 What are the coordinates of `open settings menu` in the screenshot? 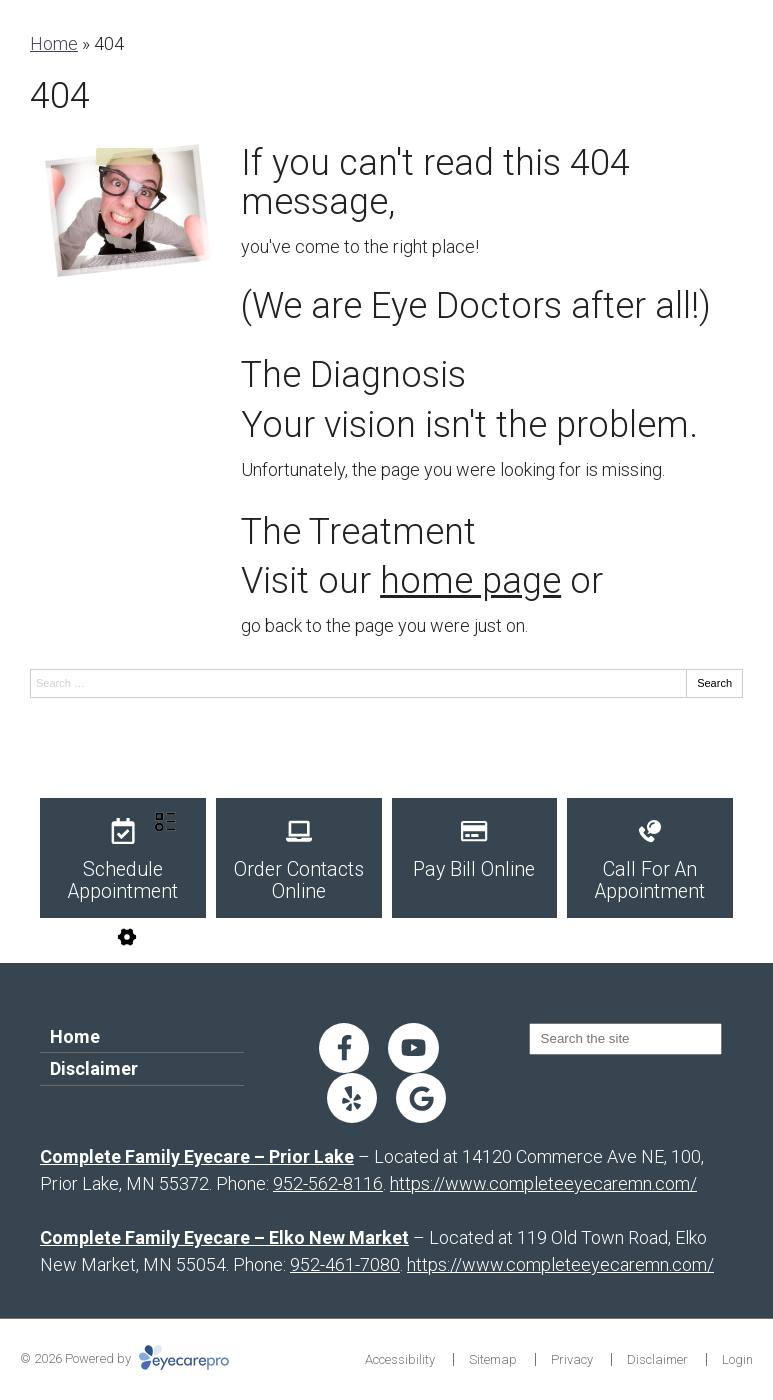 It's located at (127, 937).